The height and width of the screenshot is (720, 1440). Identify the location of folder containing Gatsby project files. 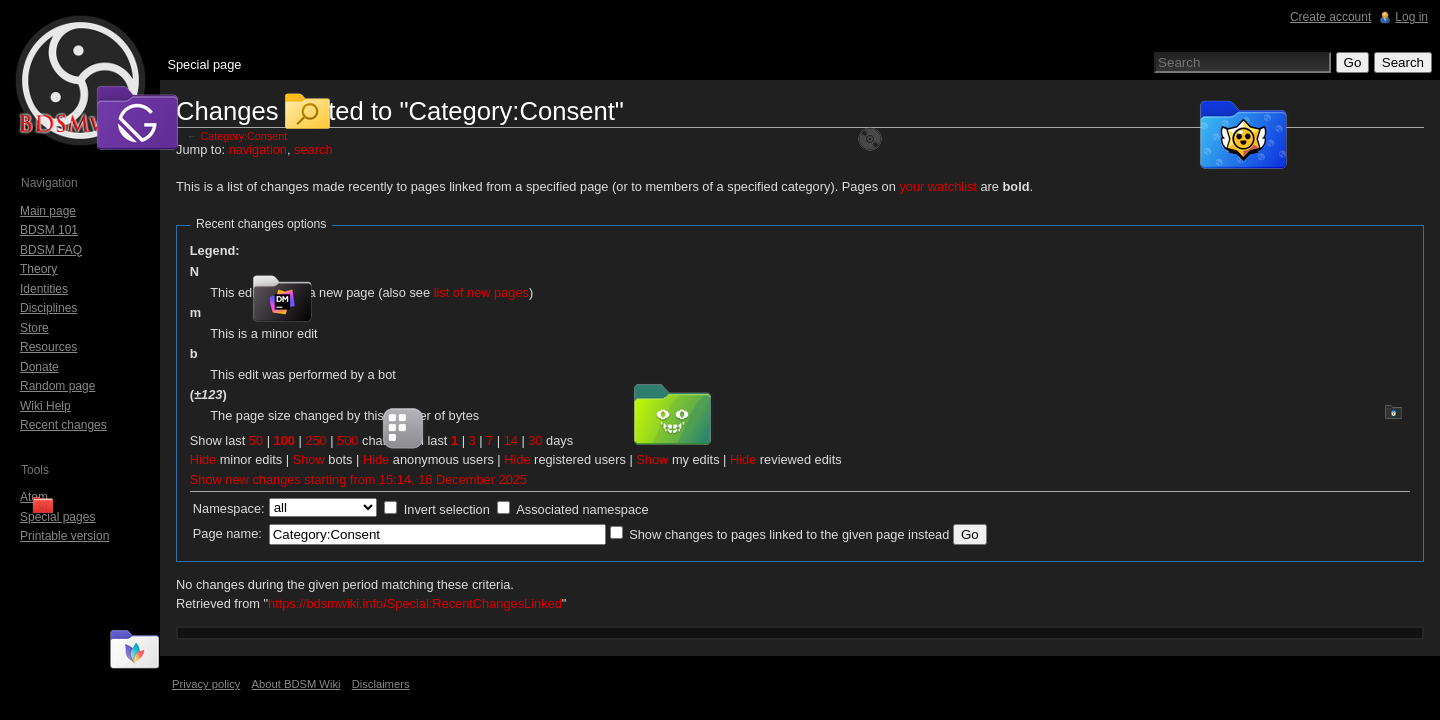
(137, 120).